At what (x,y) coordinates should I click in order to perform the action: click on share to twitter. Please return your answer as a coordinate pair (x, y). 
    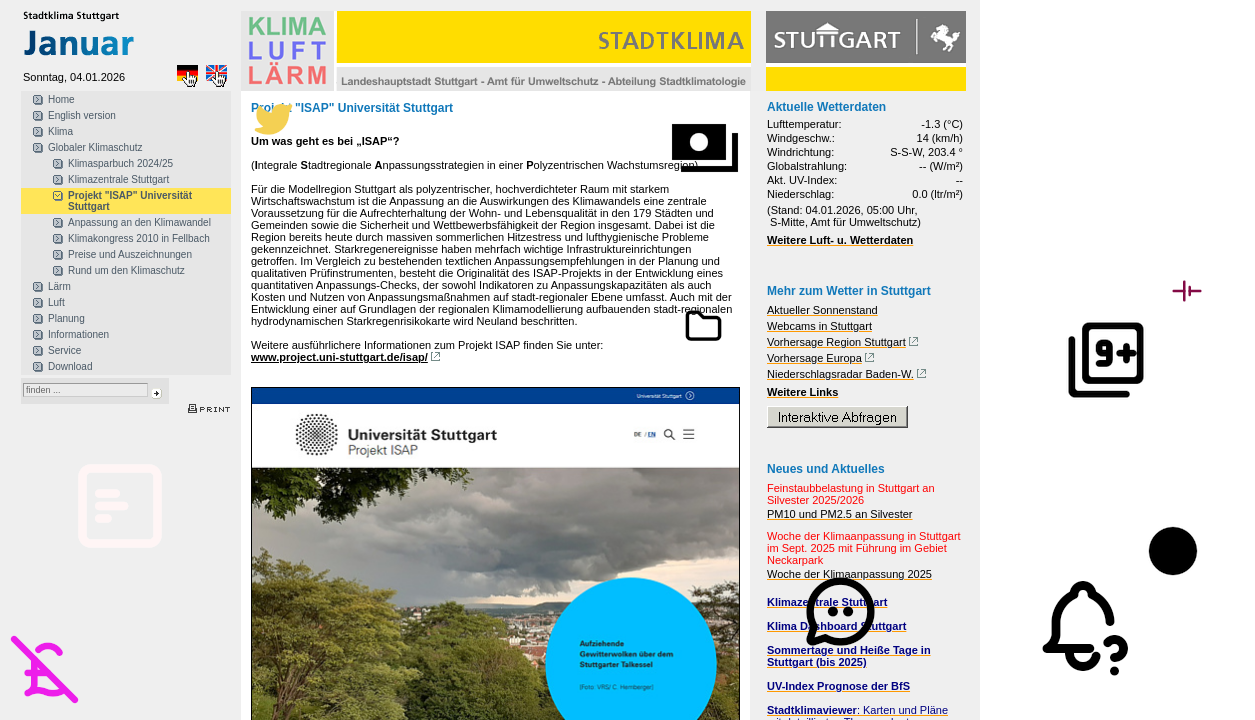
    Looking at the image, I should click on (273, 119).